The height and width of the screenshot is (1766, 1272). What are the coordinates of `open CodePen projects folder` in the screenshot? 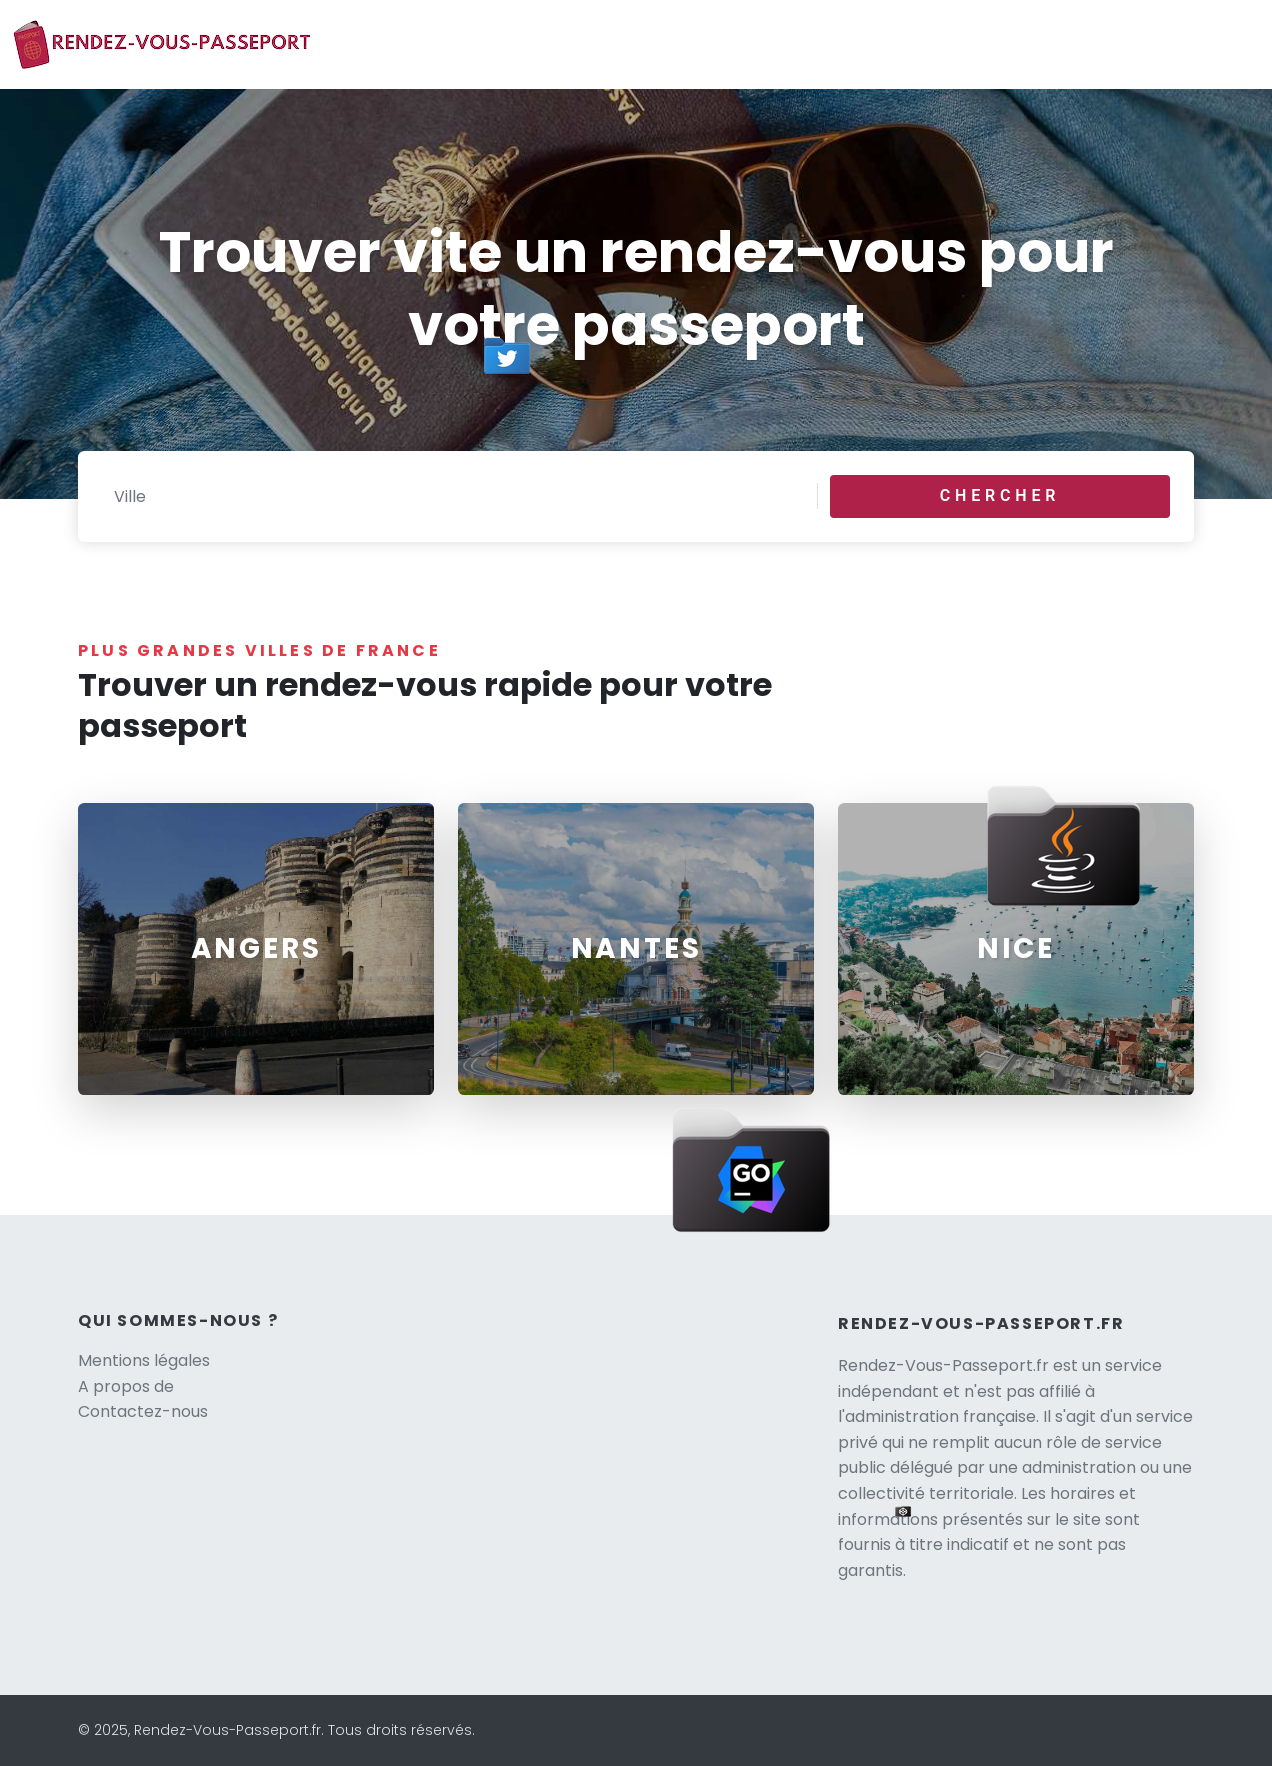 It's located at (903, 1511).